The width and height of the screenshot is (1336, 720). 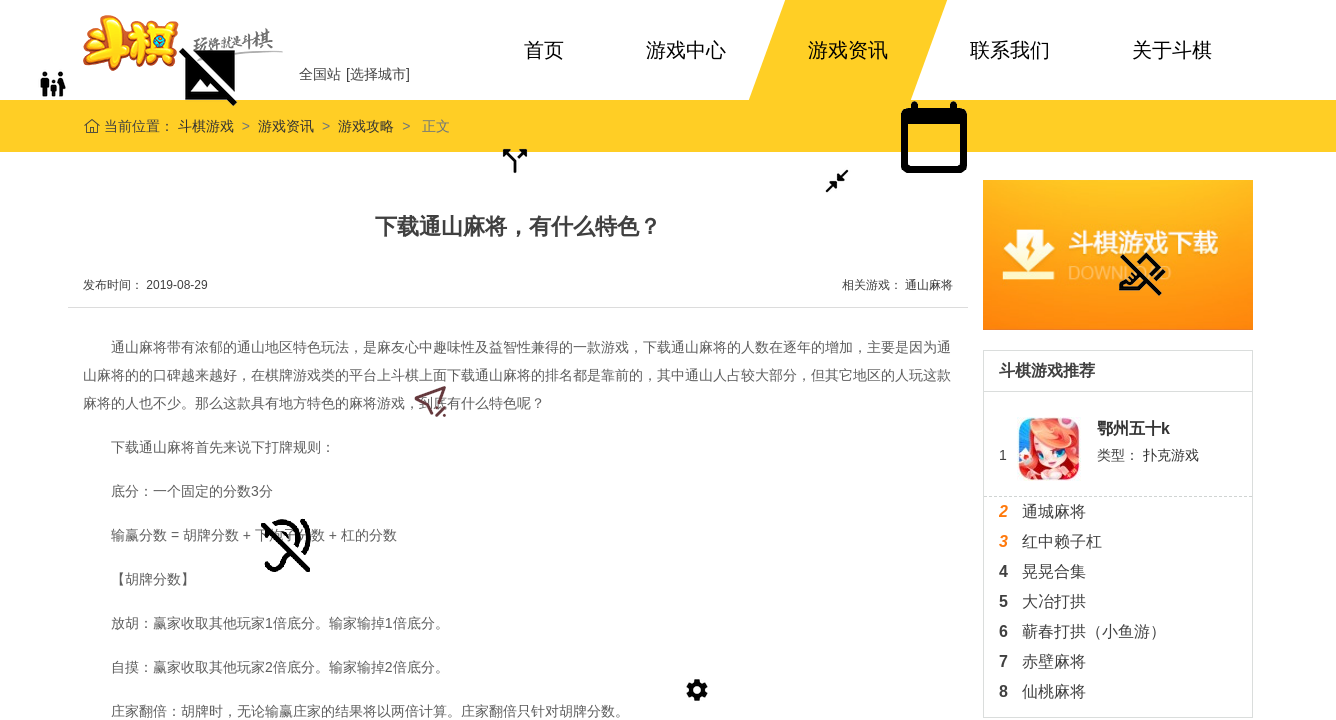 I want to click on indicates hearing assistance is disabled, so click(x=287, y=545).